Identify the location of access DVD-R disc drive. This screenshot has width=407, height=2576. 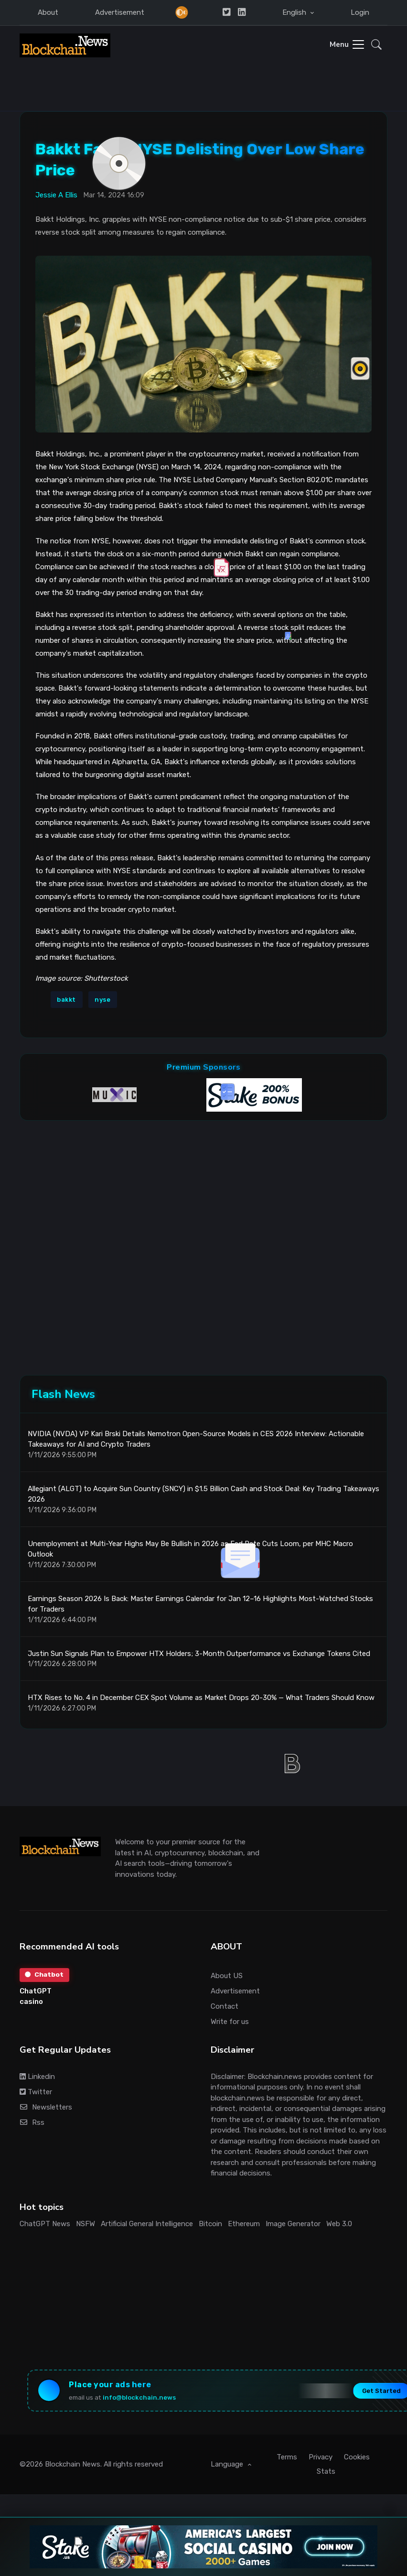
(119, 163).